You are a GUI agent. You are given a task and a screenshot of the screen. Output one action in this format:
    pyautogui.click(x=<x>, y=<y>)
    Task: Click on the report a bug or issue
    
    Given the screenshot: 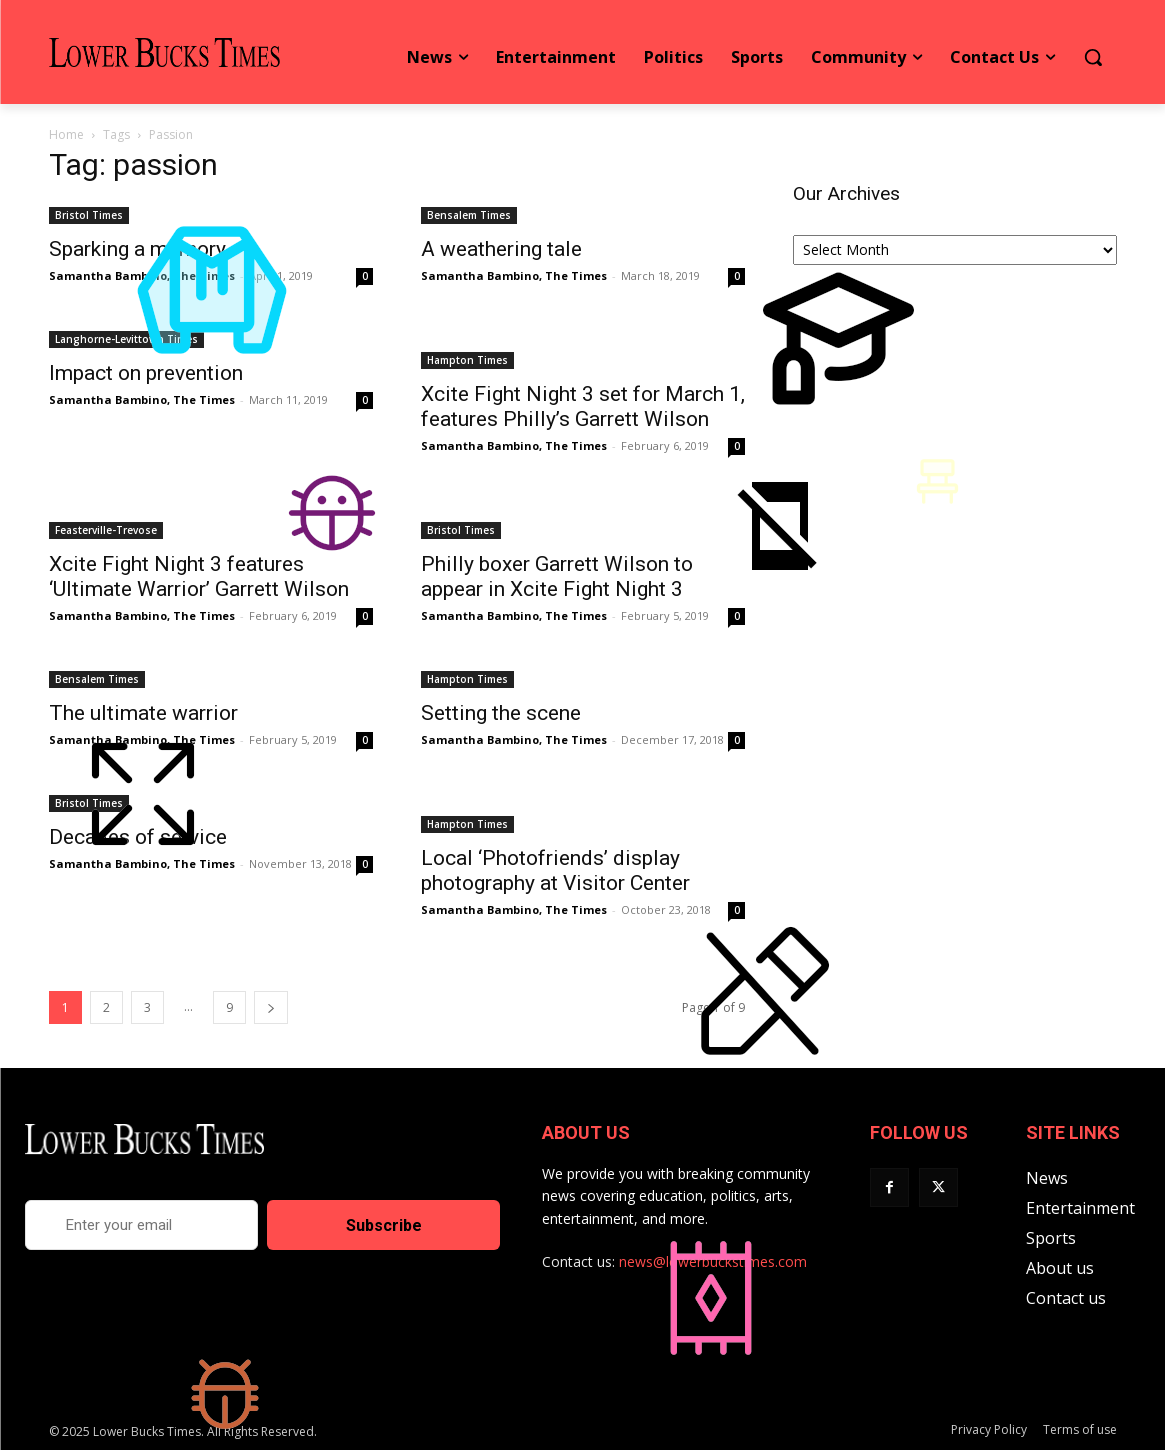 What is the action you would take?
    pyautogui.click(x=332, y=513)
    